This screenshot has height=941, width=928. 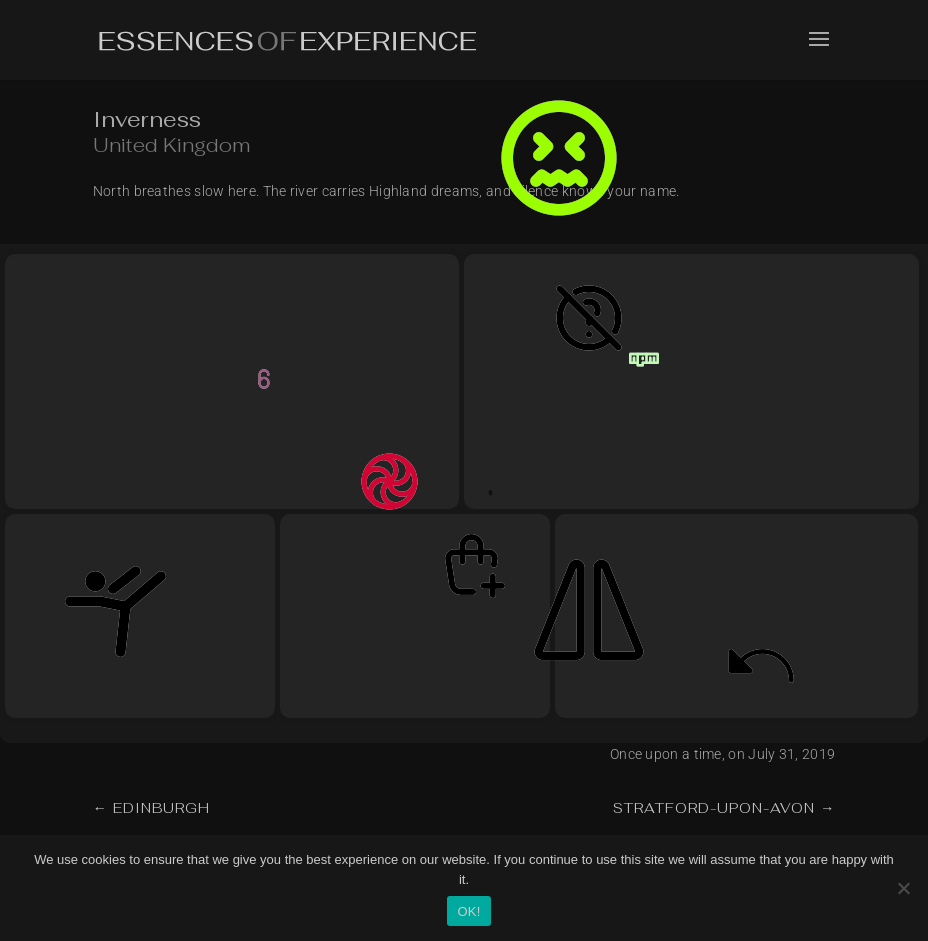 What do you see at coordinates (264, 379) in the screenshot?
I see `indicates step 6 in a multi-step process` at bounding box center [264, 379].